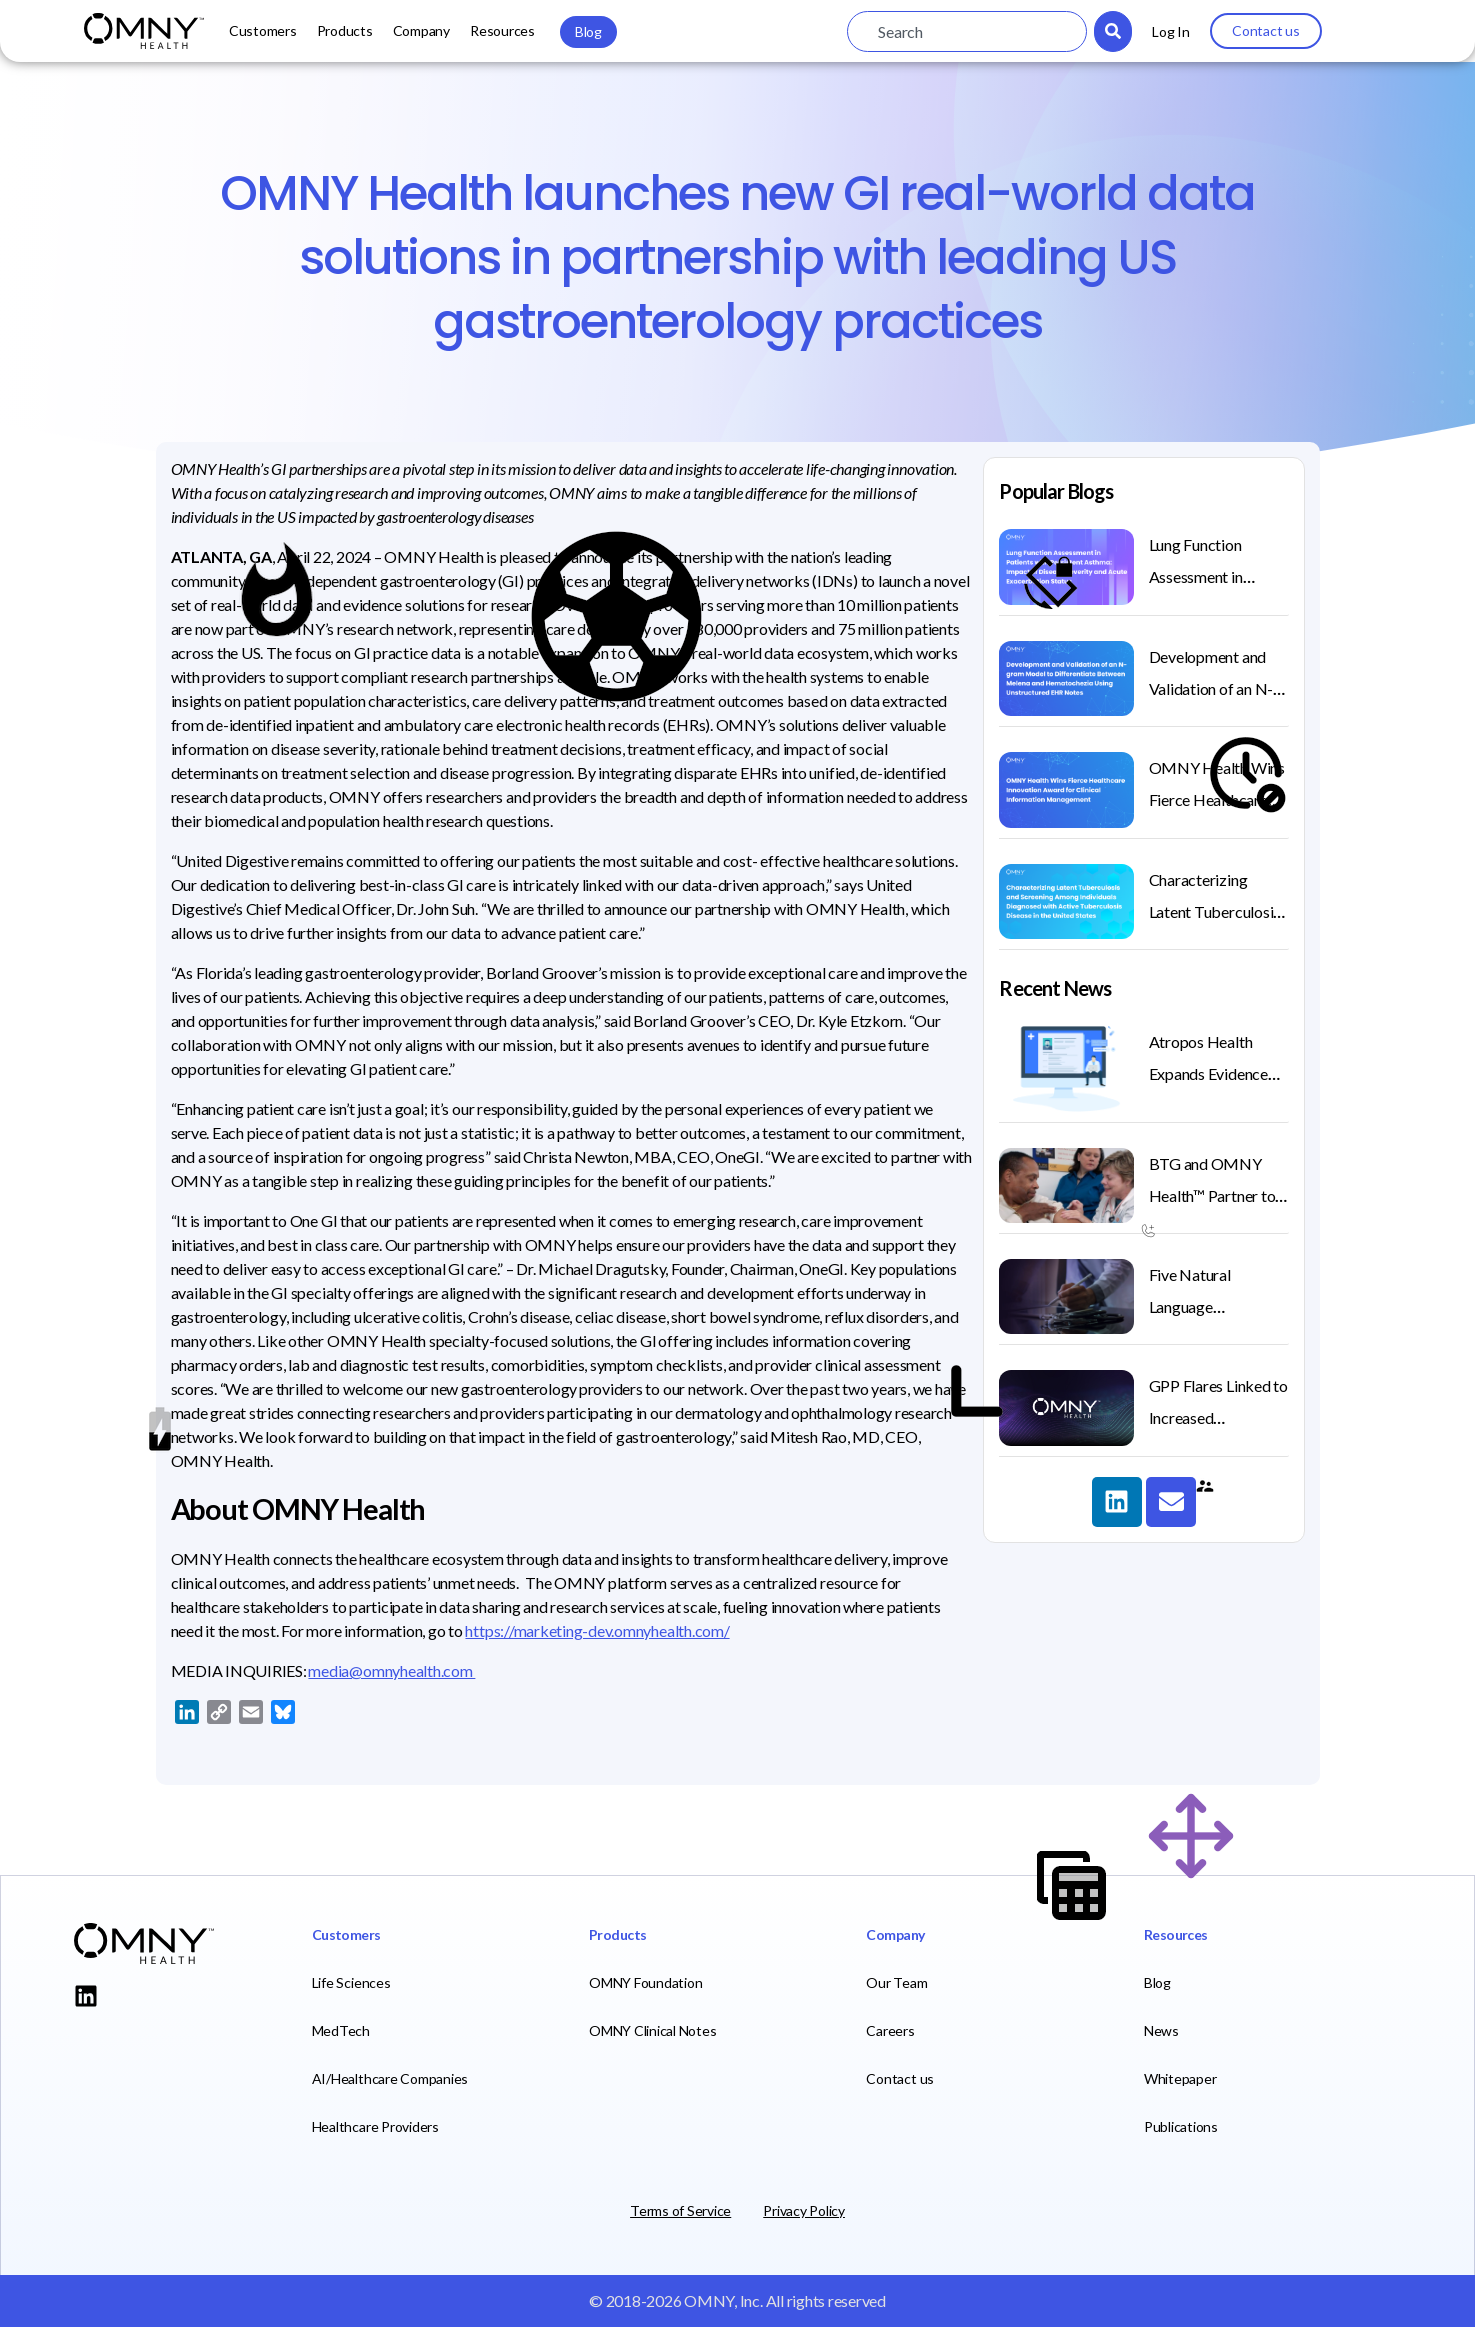  I want to click on add a new contact, so click(1148, 1230).